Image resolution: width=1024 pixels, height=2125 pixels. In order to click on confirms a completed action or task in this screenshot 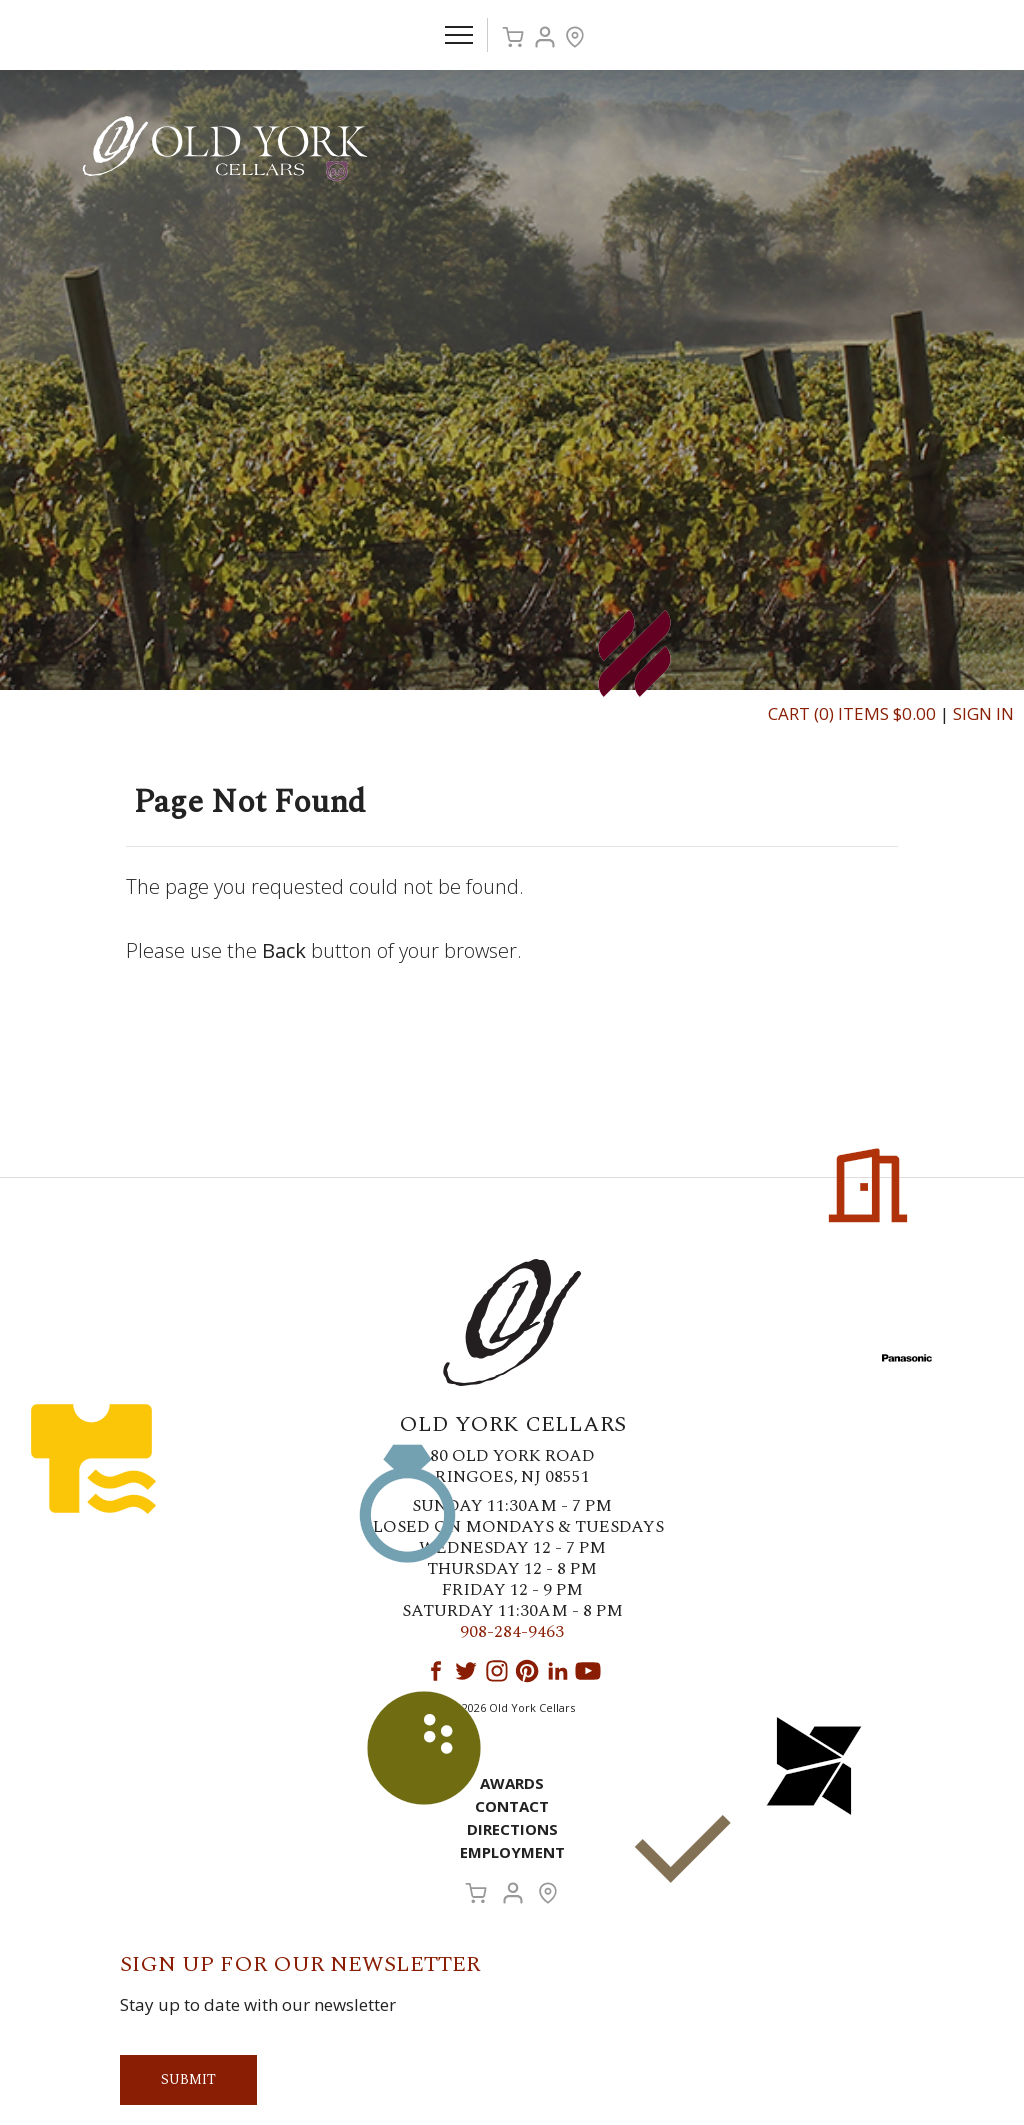, I will do `click(682, 1849)`.